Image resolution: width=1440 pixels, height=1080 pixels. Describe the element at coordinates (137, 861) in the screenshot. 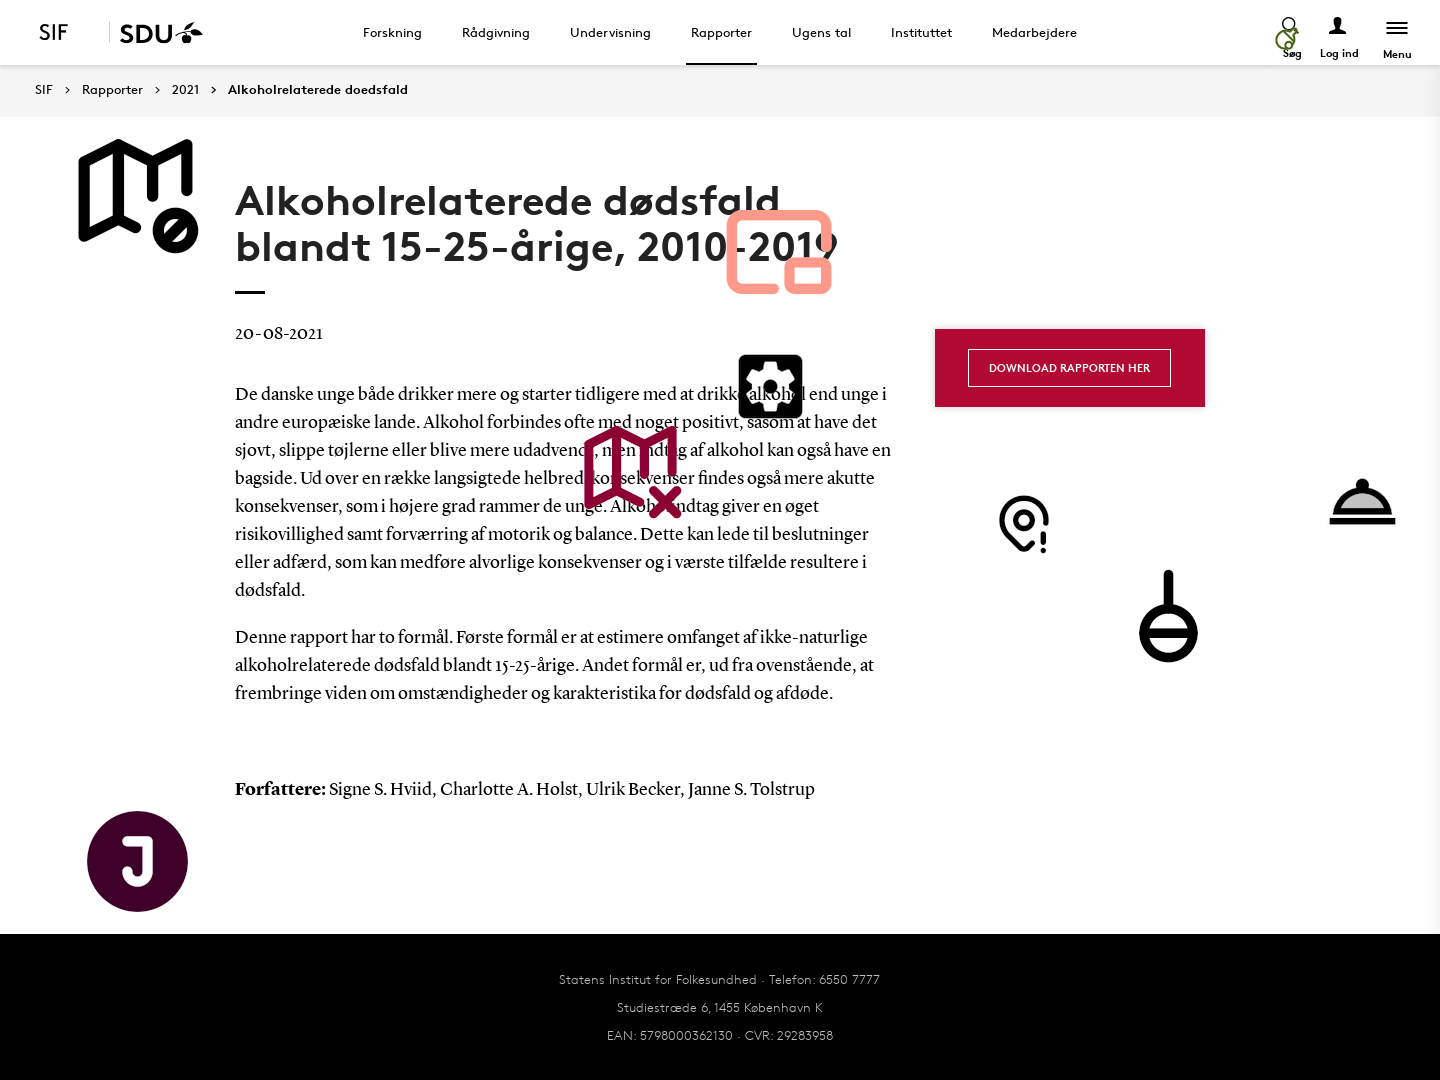

I see `indicates an item or contact starting with the letter J` at that location.